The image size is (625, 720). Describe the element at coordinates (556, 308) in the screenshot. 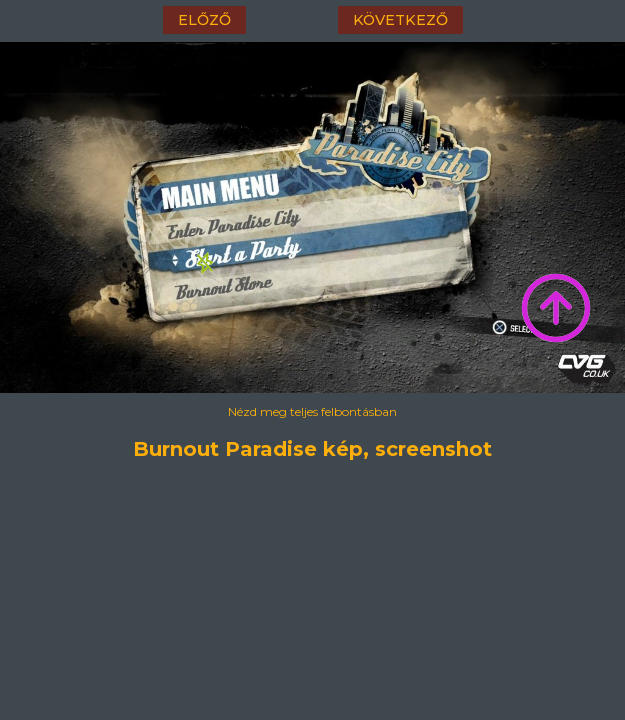

I see `scroll to top of page` at that location.